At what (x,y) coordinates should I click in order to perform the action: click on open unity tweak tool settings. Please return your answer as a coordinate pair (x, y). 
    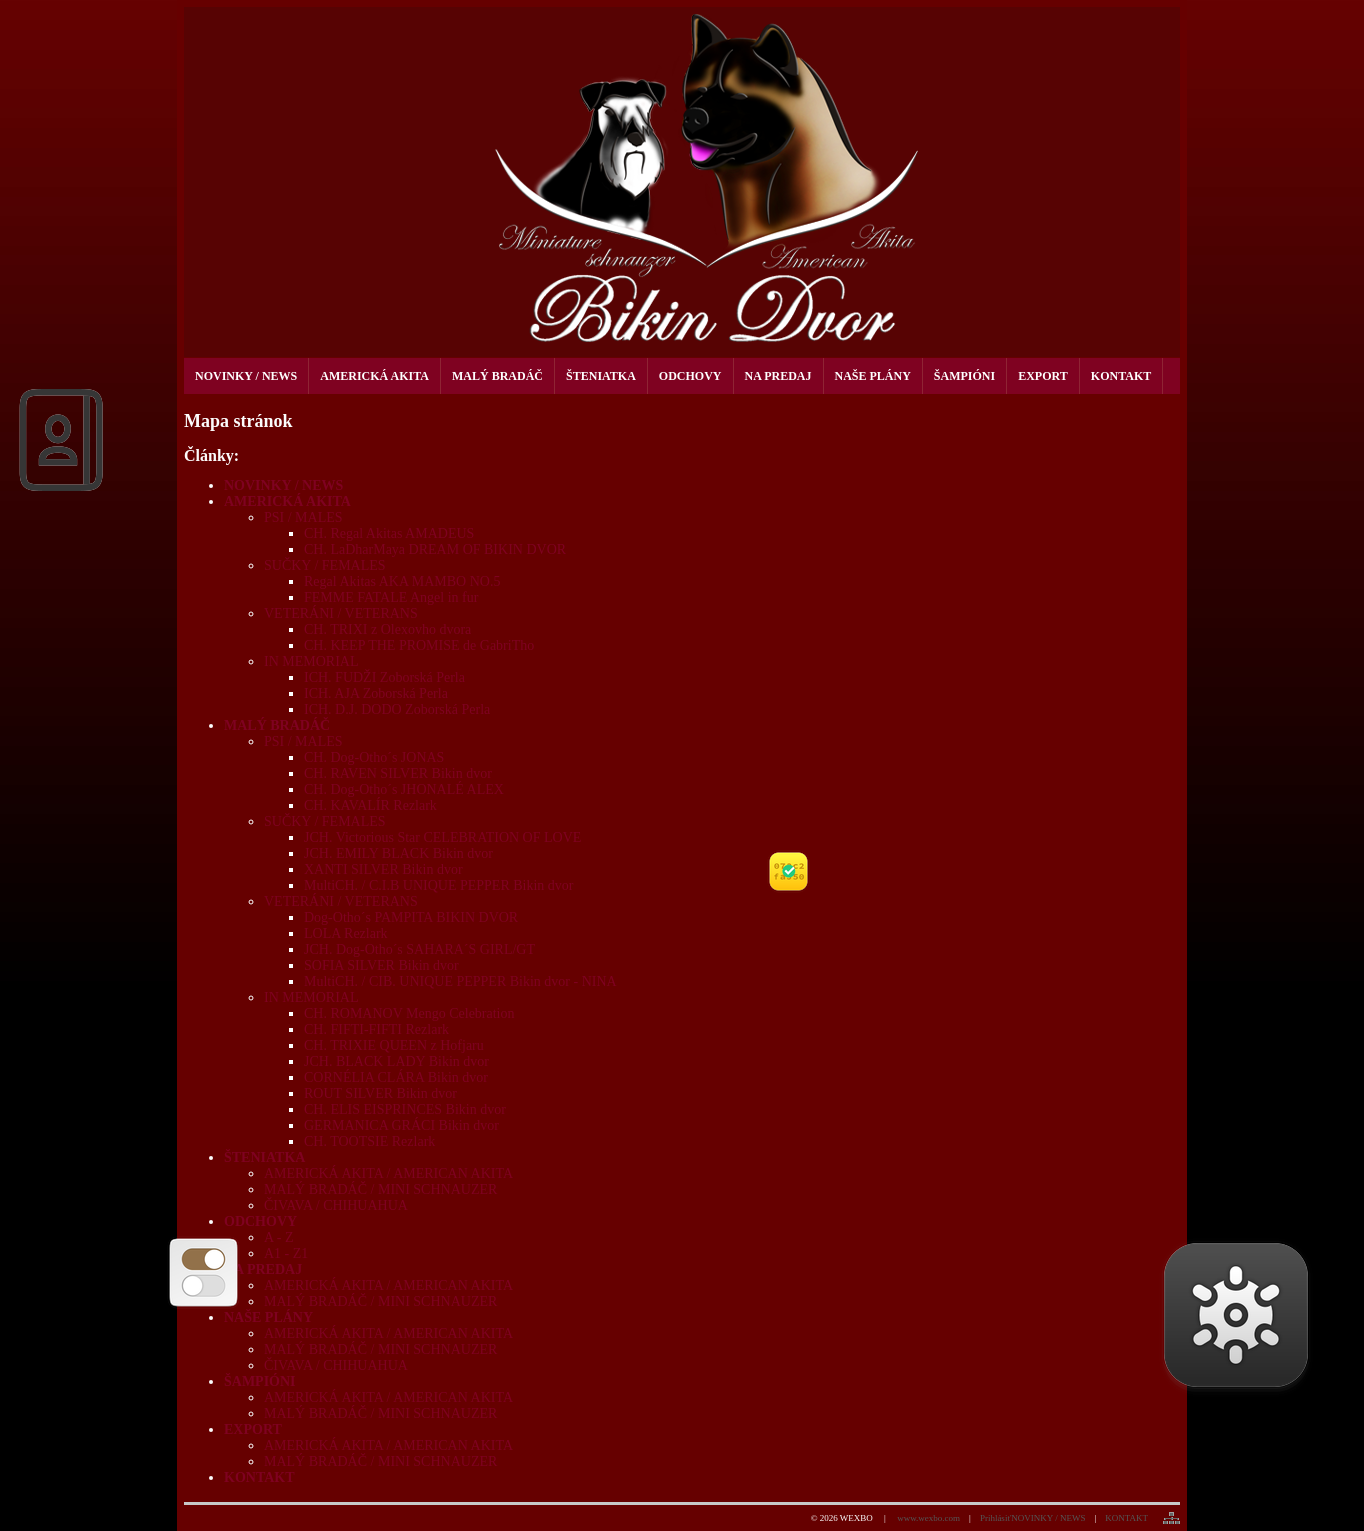
    Looking at the image, I should click on (203, 1272).